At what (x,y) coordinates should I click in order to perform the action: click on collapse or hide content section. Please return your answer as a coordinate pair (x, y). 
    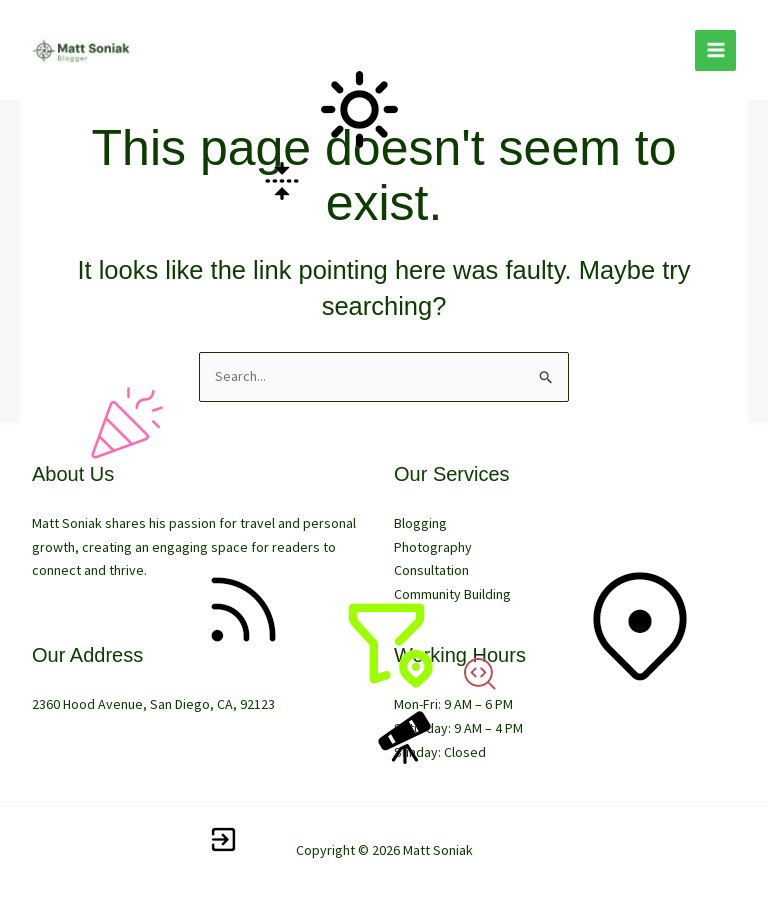
    Looking at the image, I should click on (282, 181).